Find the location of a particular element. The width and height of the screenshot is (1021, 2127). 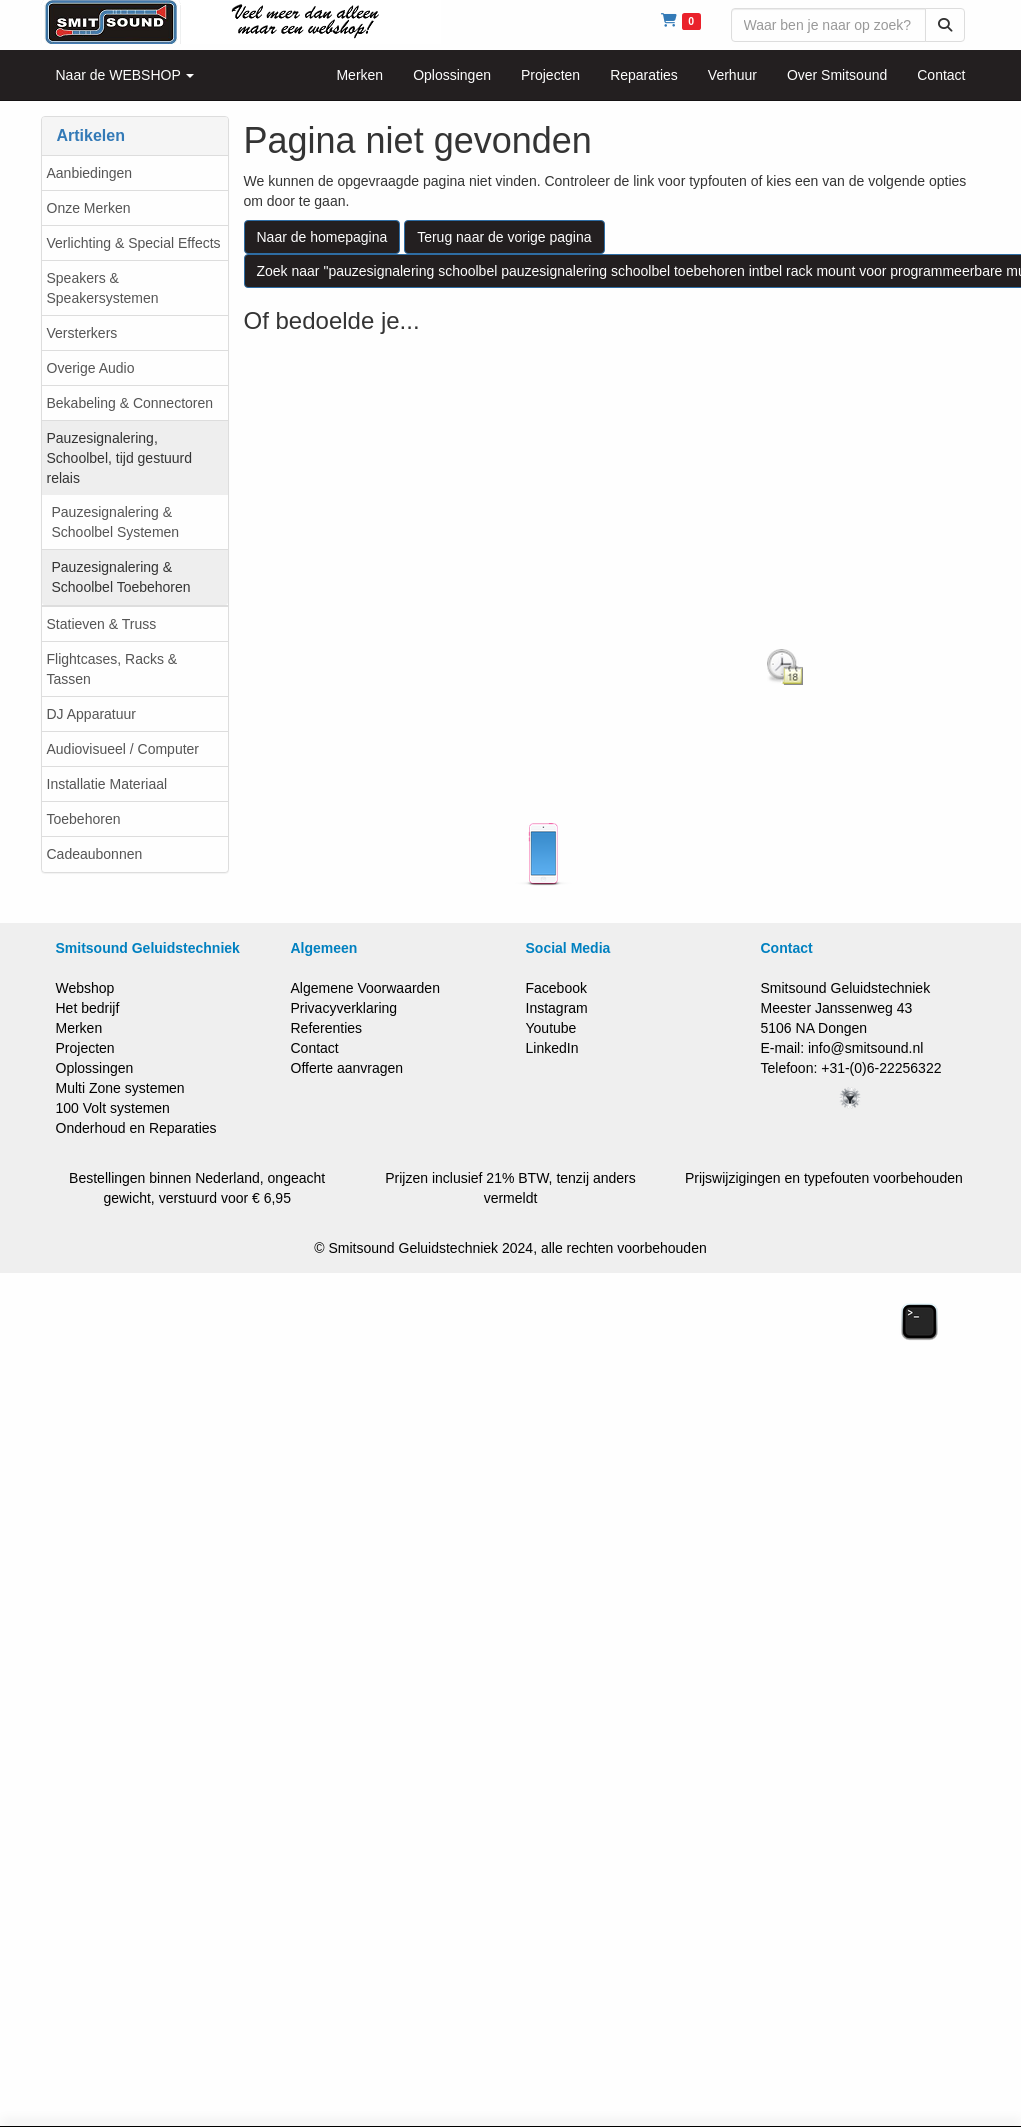

filter or sort media library content is located at coordinates (850, 1098).